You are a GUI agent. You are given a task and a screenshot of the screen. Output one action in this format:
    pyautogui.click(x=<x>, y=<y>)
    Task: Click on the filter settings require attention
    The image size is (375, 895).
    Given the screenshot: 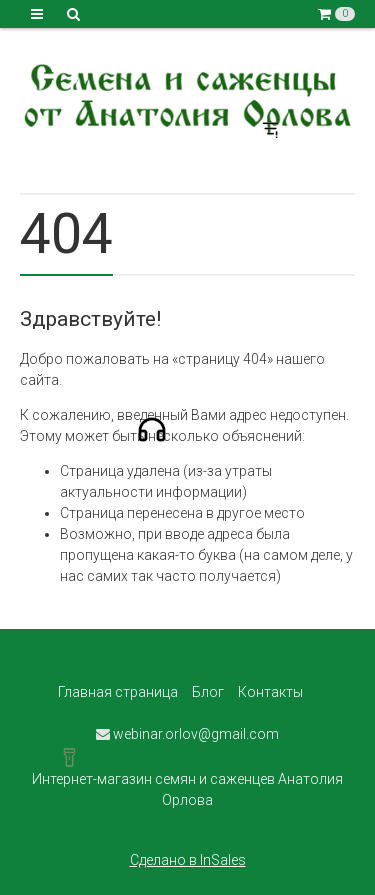 What is the action you would take?
    pyautogui.click(x=270, y=128)
    